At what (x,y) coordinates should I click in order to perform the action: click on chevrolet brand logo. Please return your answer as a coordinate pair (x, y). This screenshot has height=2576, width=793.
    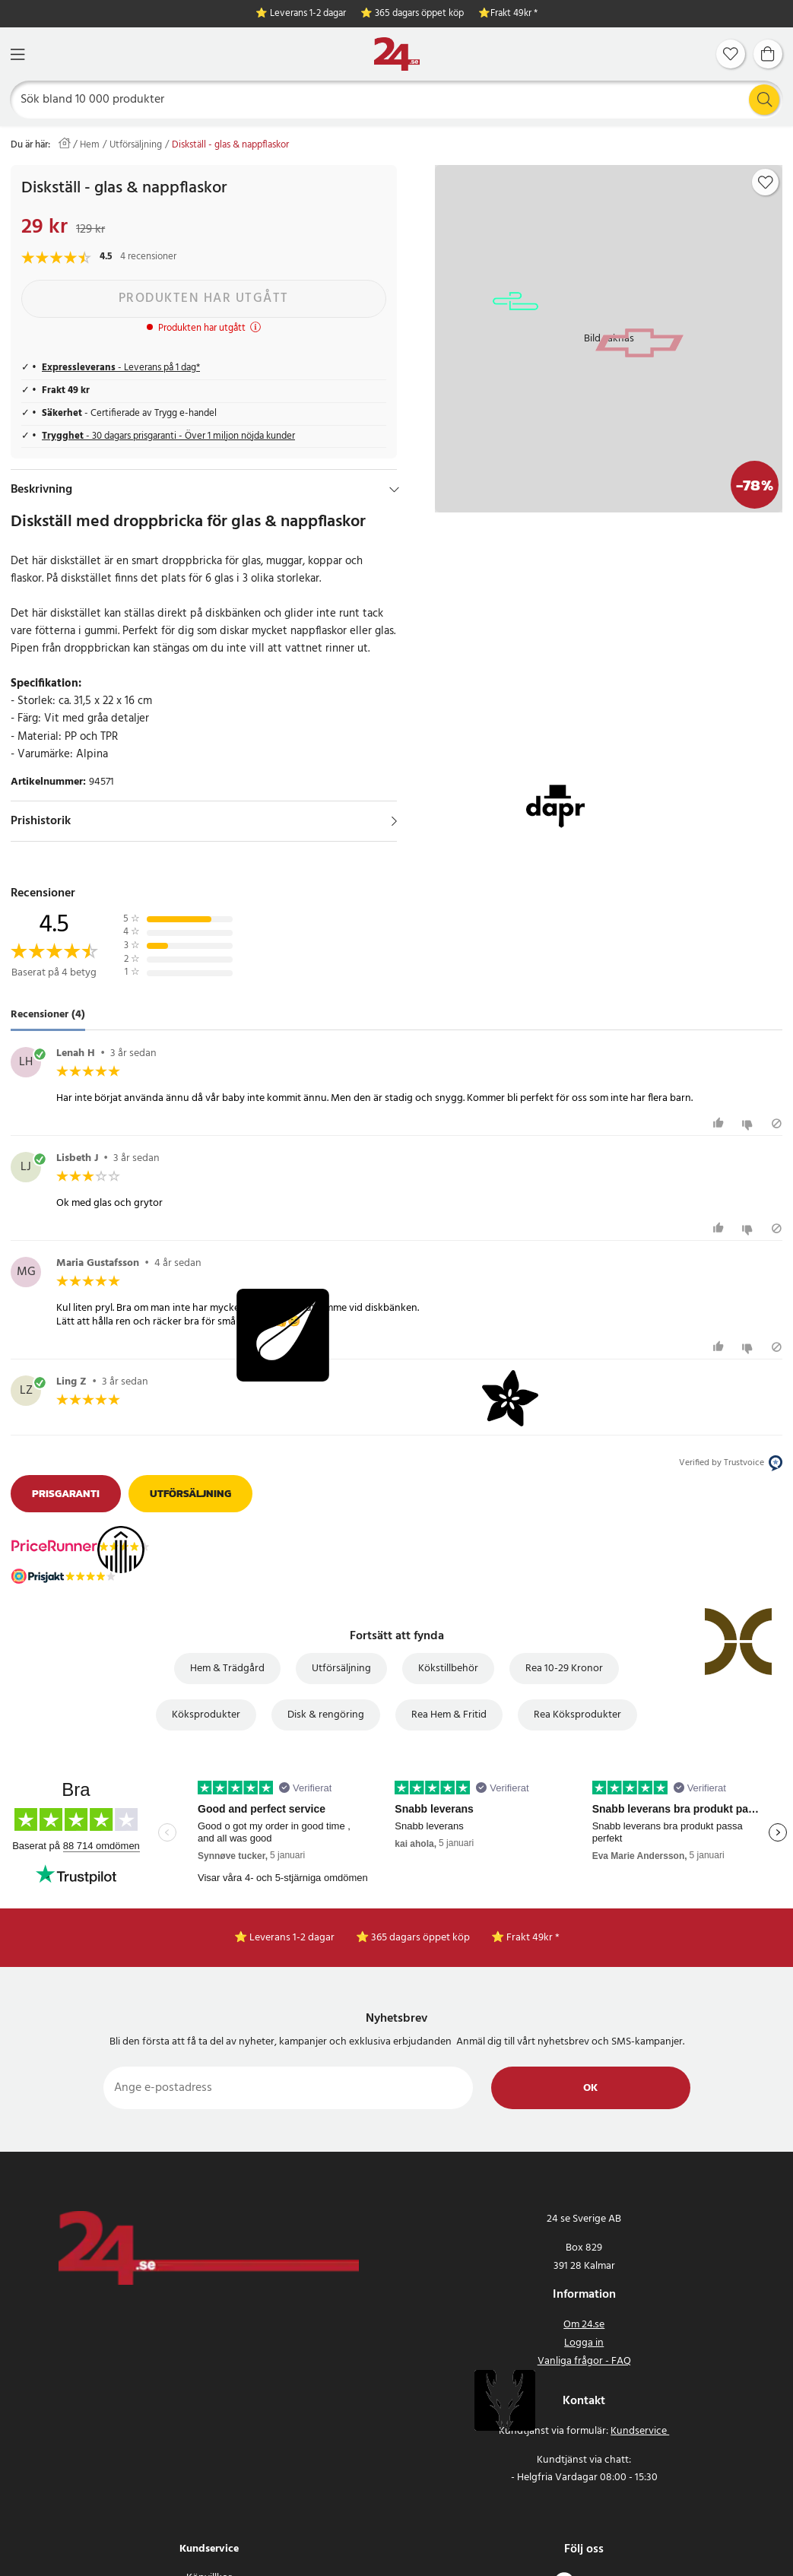
    Looking at the image, I should click on (639, 343).